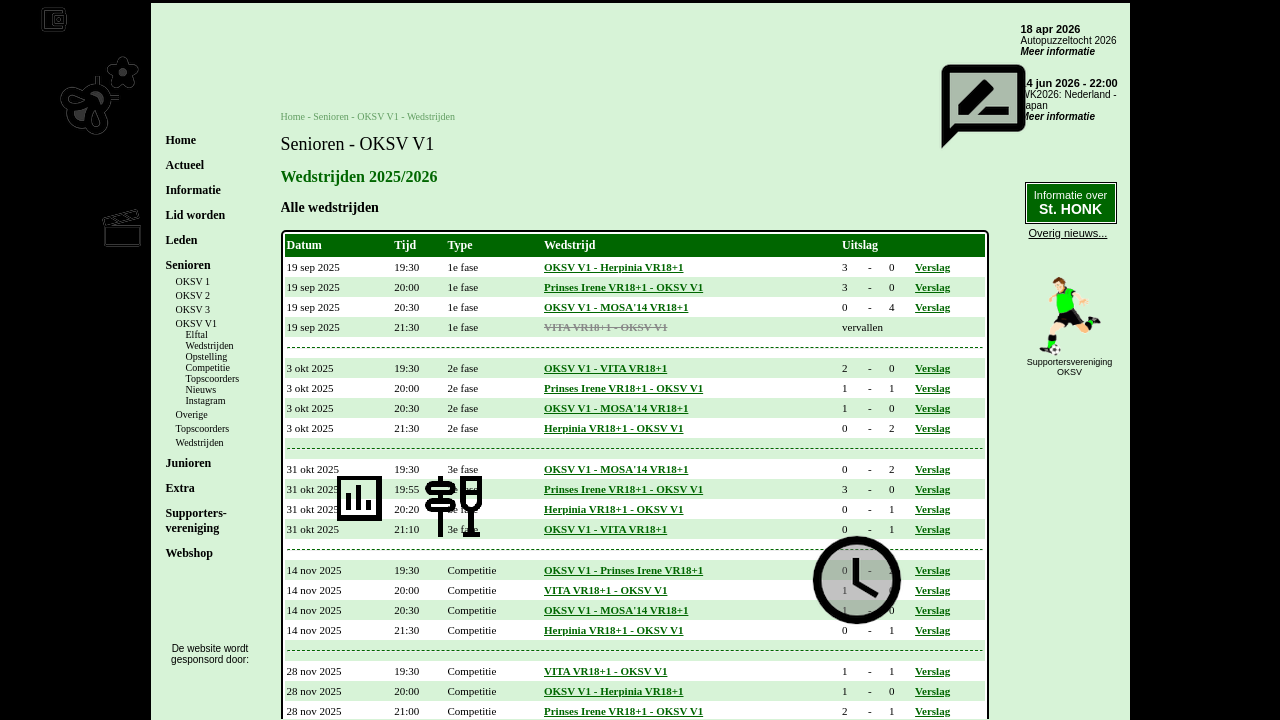 The height and width of the screenshot is (720, 1280). I want to click on browse tapas or small plates menu, so click(454, 506).